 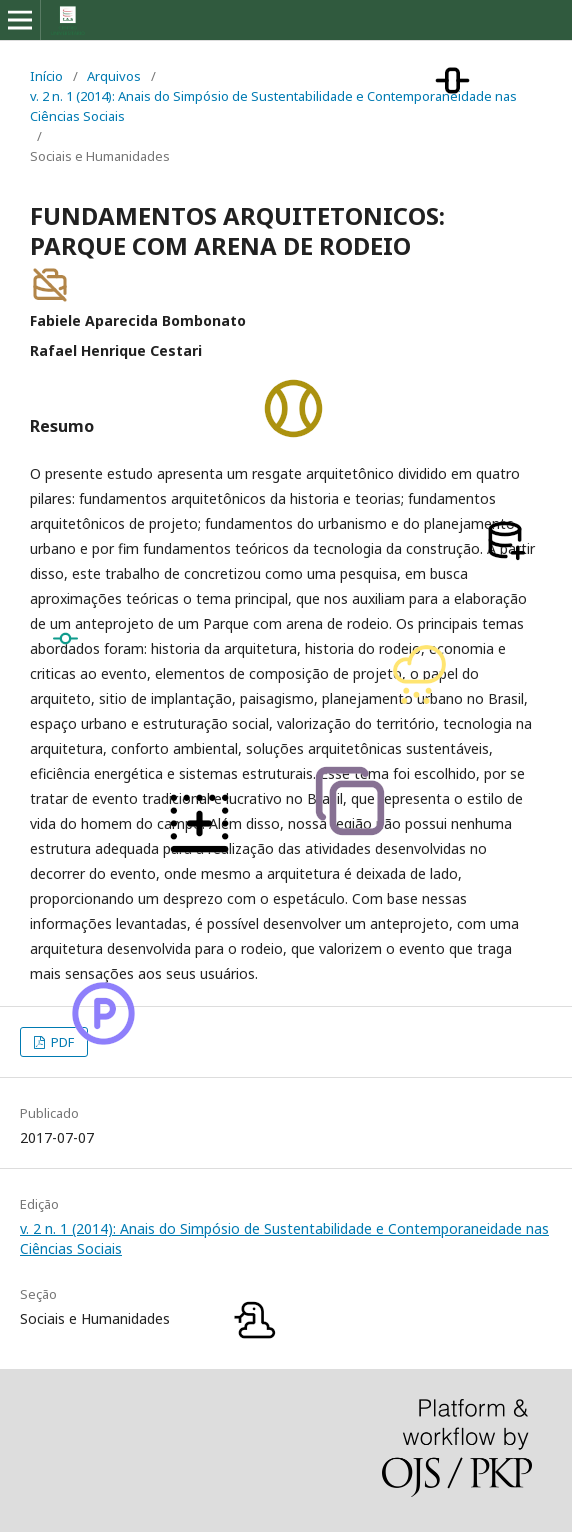 I want to click on copy to clipboard, so click(x=350, y=801).